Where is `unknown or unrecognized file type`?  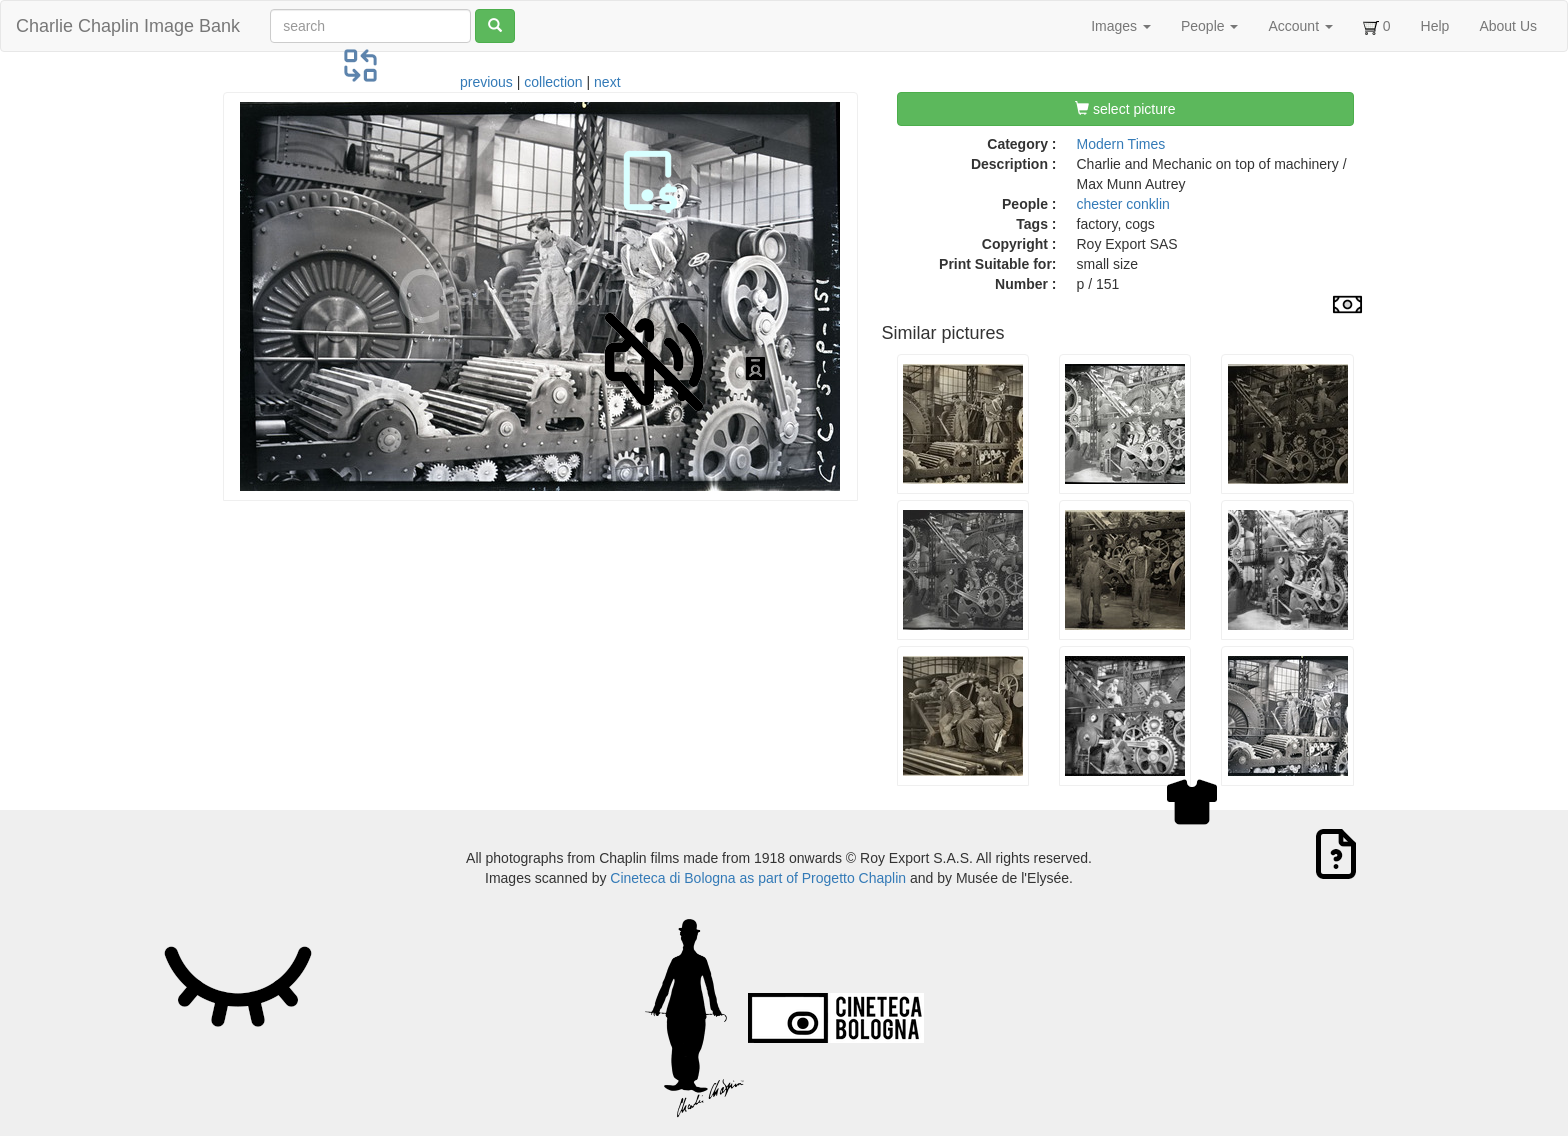
unknown or unrecognized file type is located at coordinates (1336, 854).